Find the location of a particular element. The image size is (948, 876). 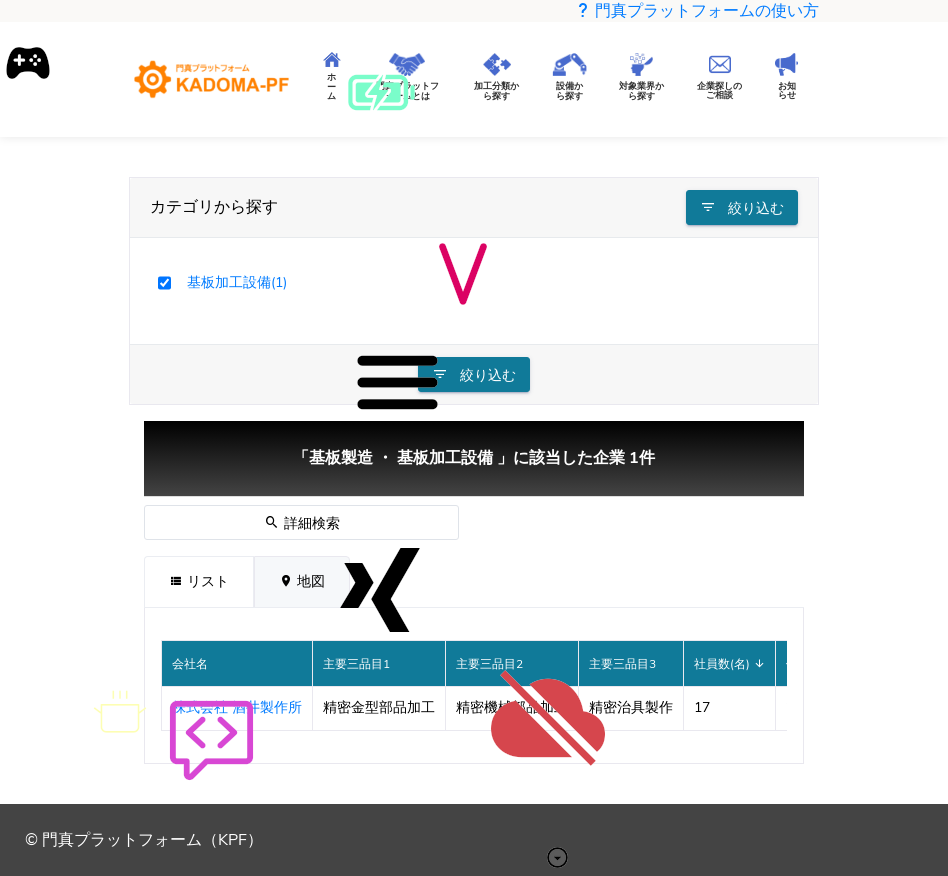

visit xing professional network profile is located at coordinates (380, 590).